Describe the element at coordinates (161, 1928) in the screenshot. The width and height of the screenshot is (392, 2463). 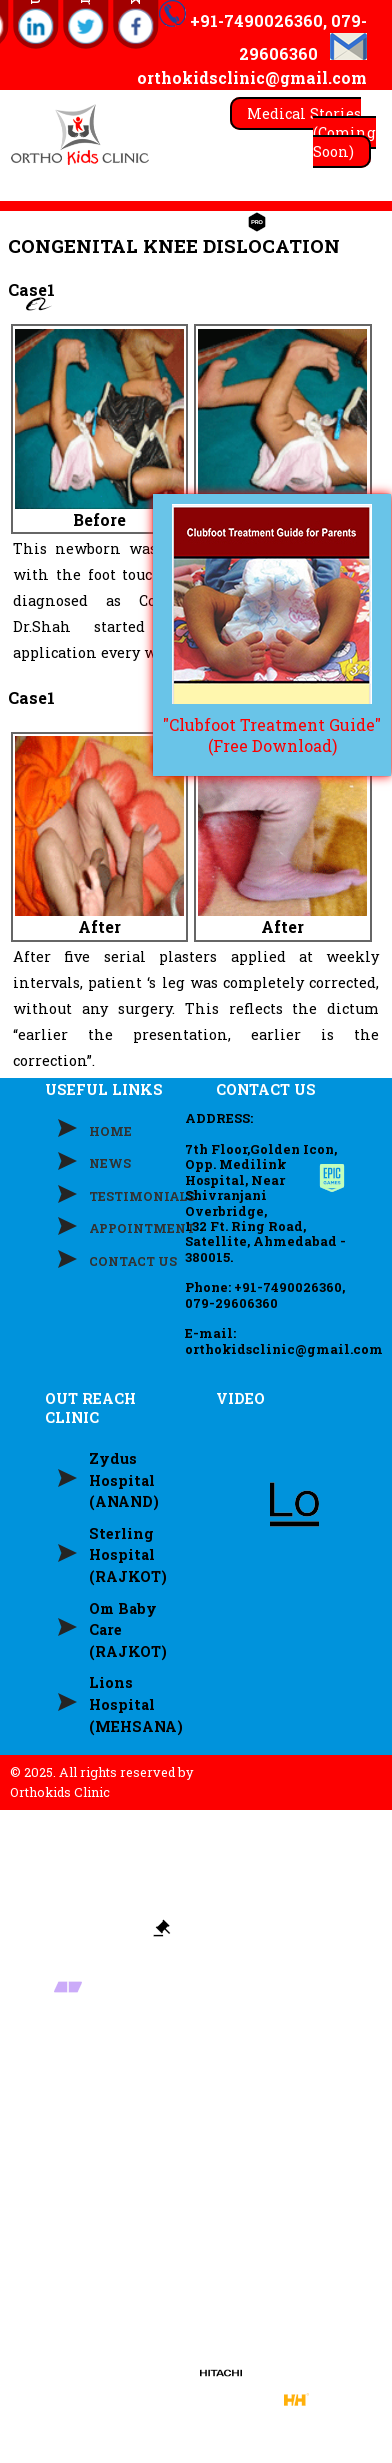
I see `place a bid on an auction item` at that location.